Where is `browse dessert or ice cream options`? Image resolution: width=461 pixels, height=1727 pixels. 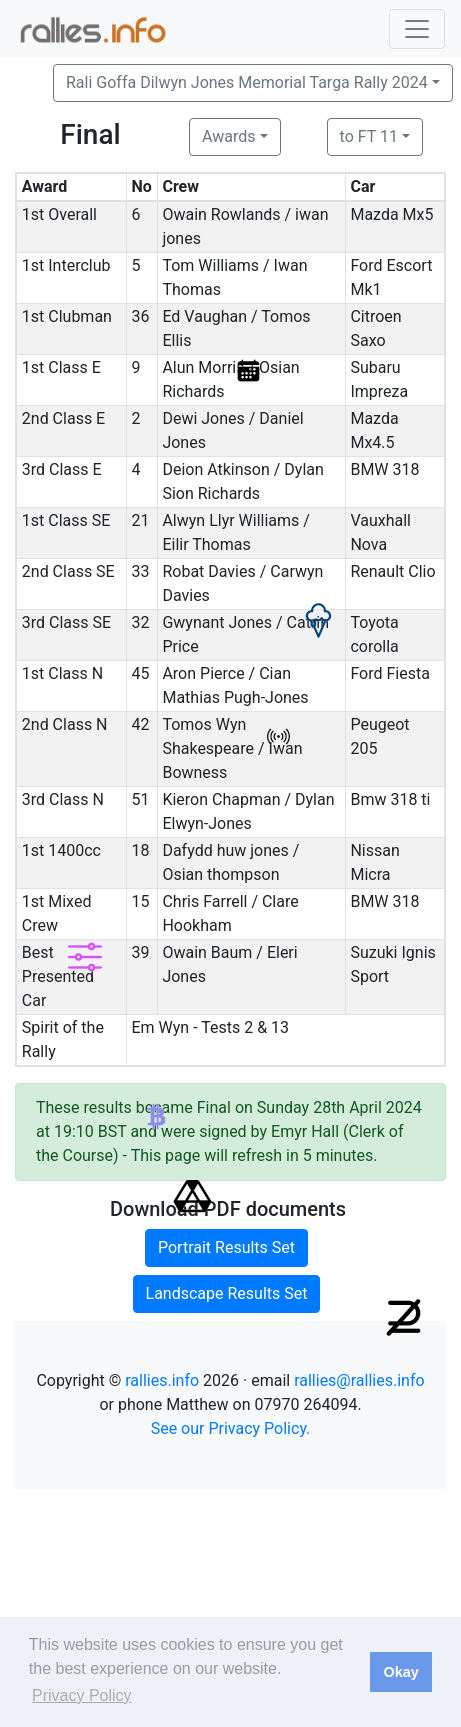
browse dessert or ice cream options is located at coordinates (318, 620).